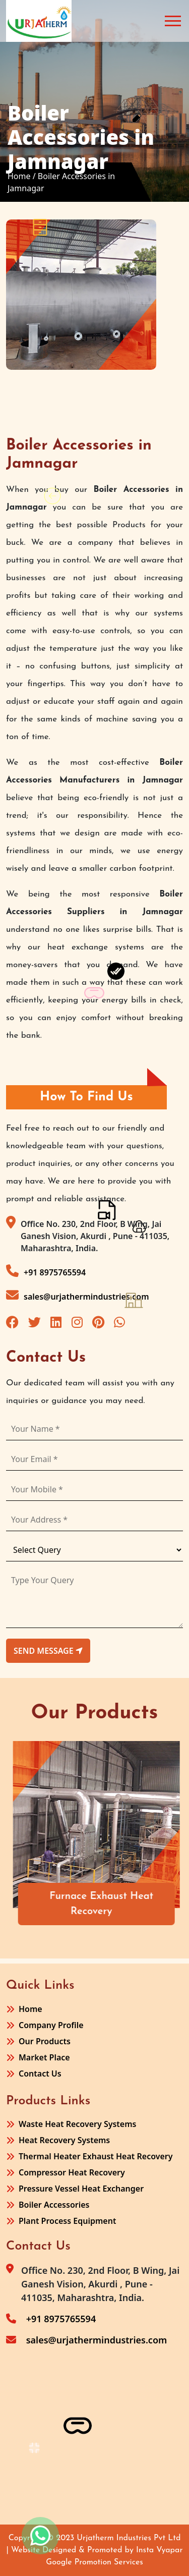 The height and width of the screenshot is (2576, 189). I want to click on access virtual reality or immersive mode, so click(78, 2426).